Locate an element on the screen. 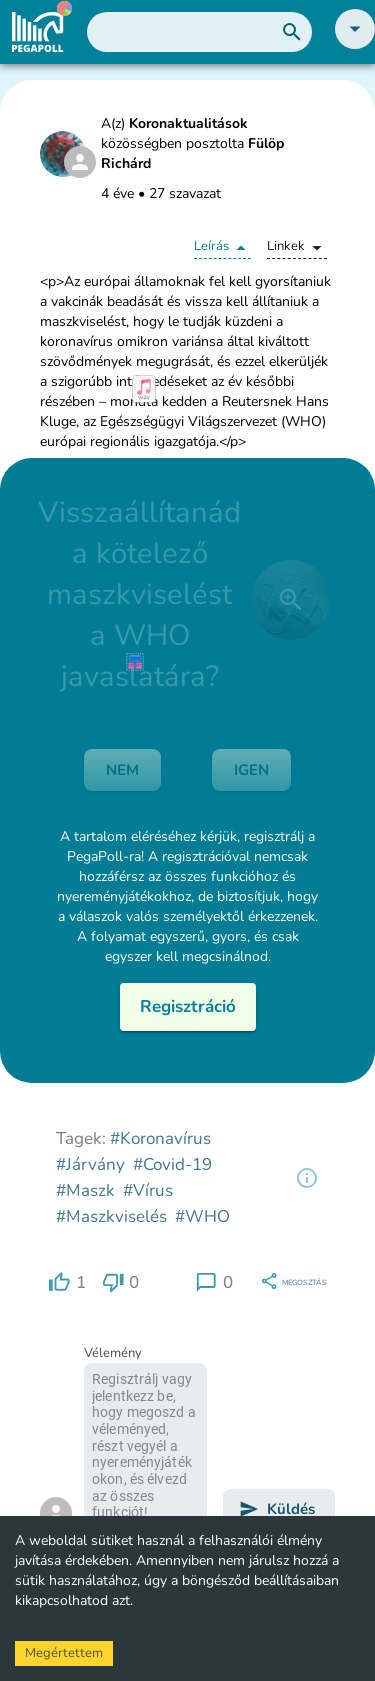  a wav audio file is located at coordinates (144, 389).